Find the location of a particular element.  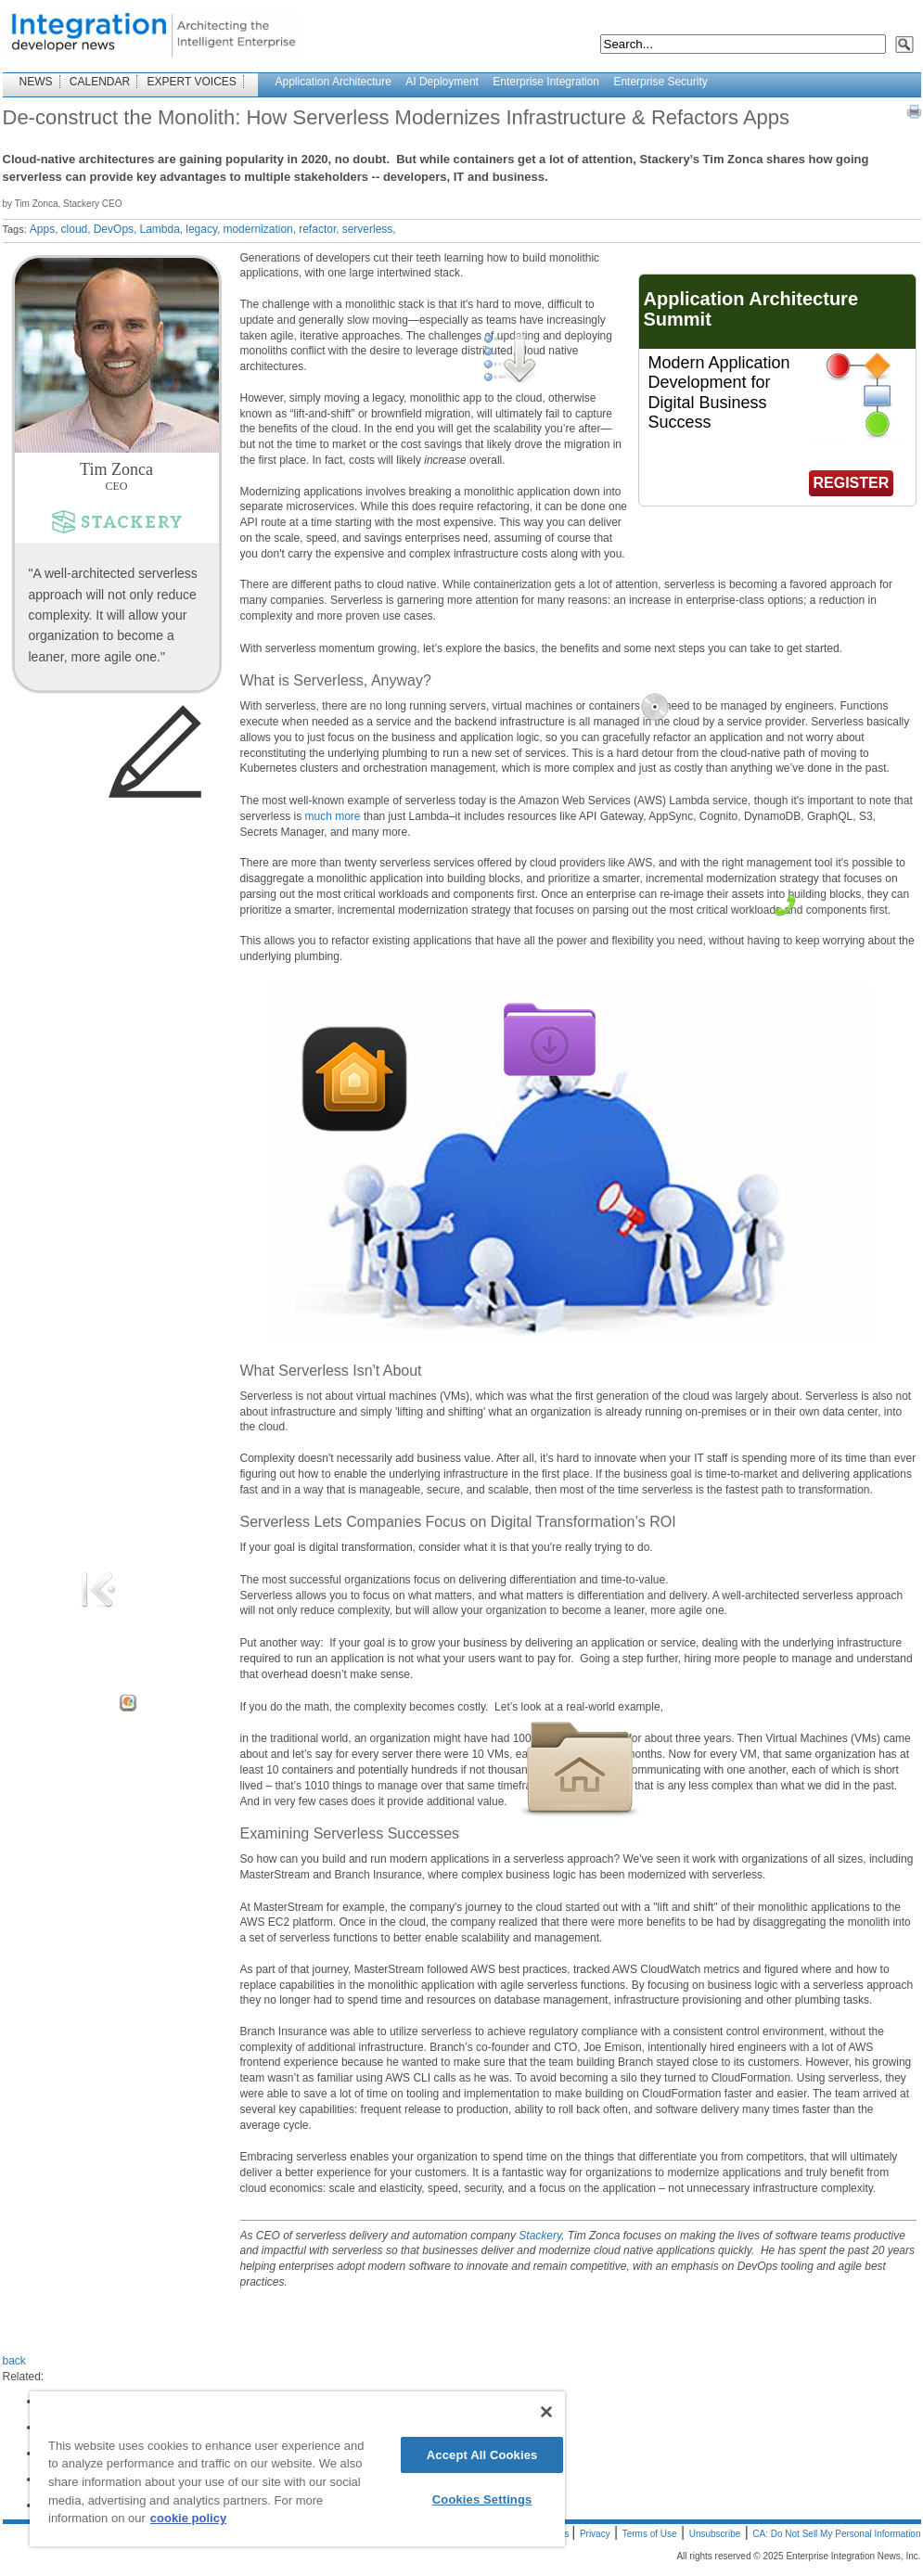

open the home app is located at coordinates (354, 1079).